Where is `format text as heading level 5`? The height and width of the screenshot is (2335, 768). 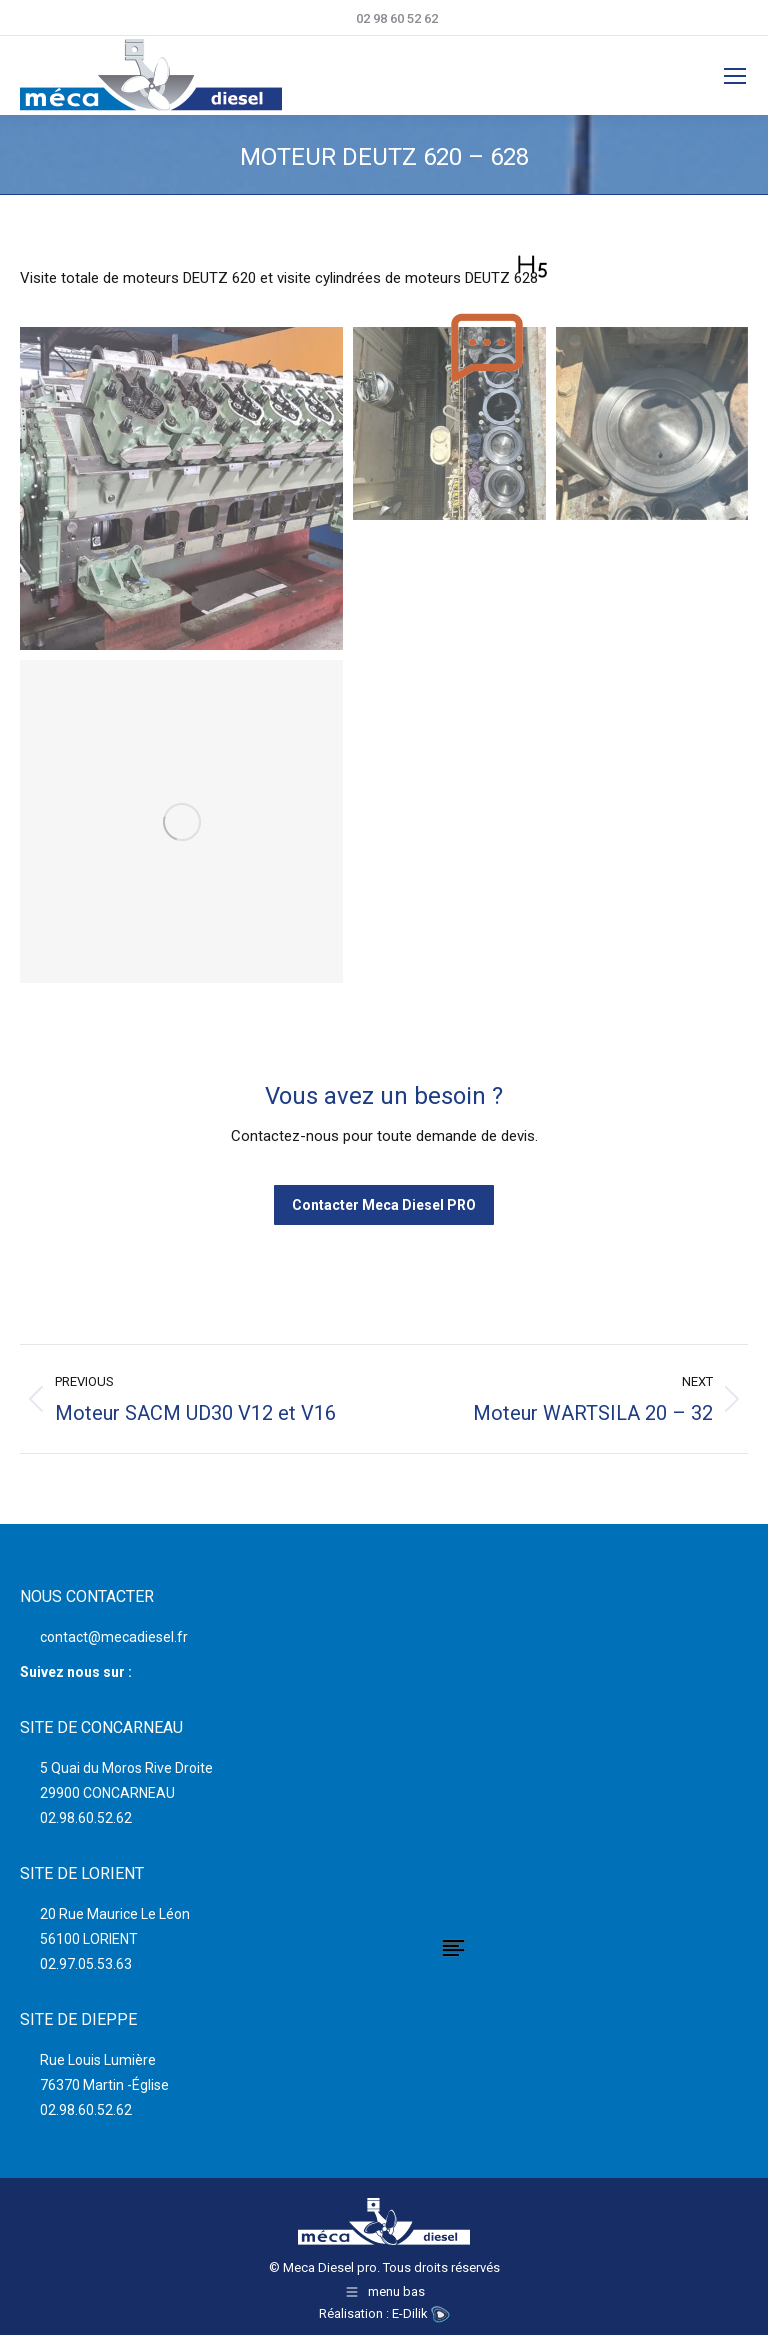
format text as heading level 5 is located at coordinates (531, 266).